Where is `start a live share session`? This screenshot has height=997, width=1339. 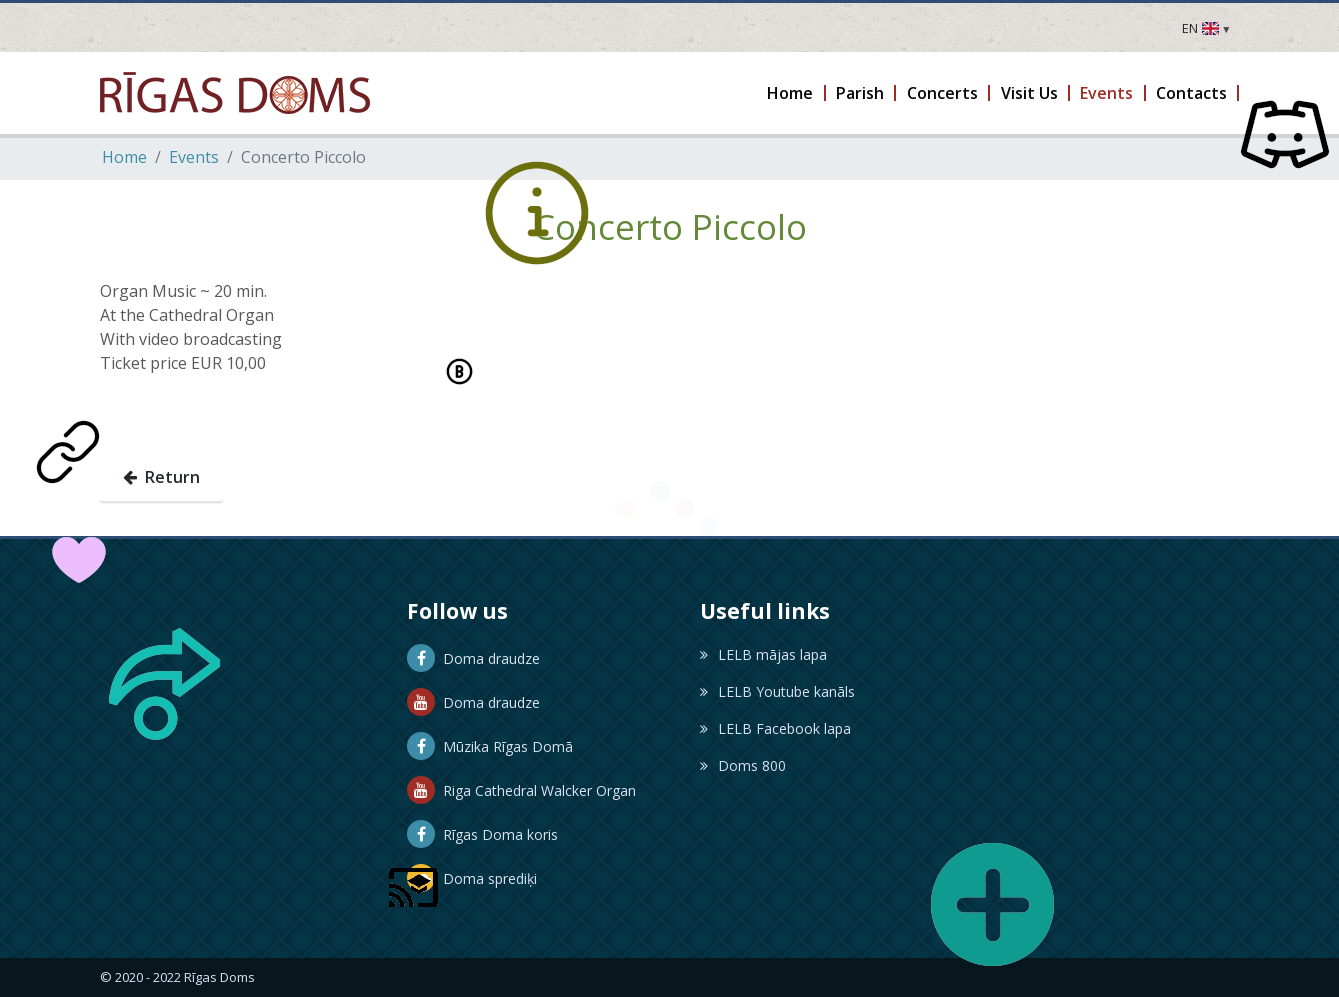 start a live share session is located at coordinates (164, 683).